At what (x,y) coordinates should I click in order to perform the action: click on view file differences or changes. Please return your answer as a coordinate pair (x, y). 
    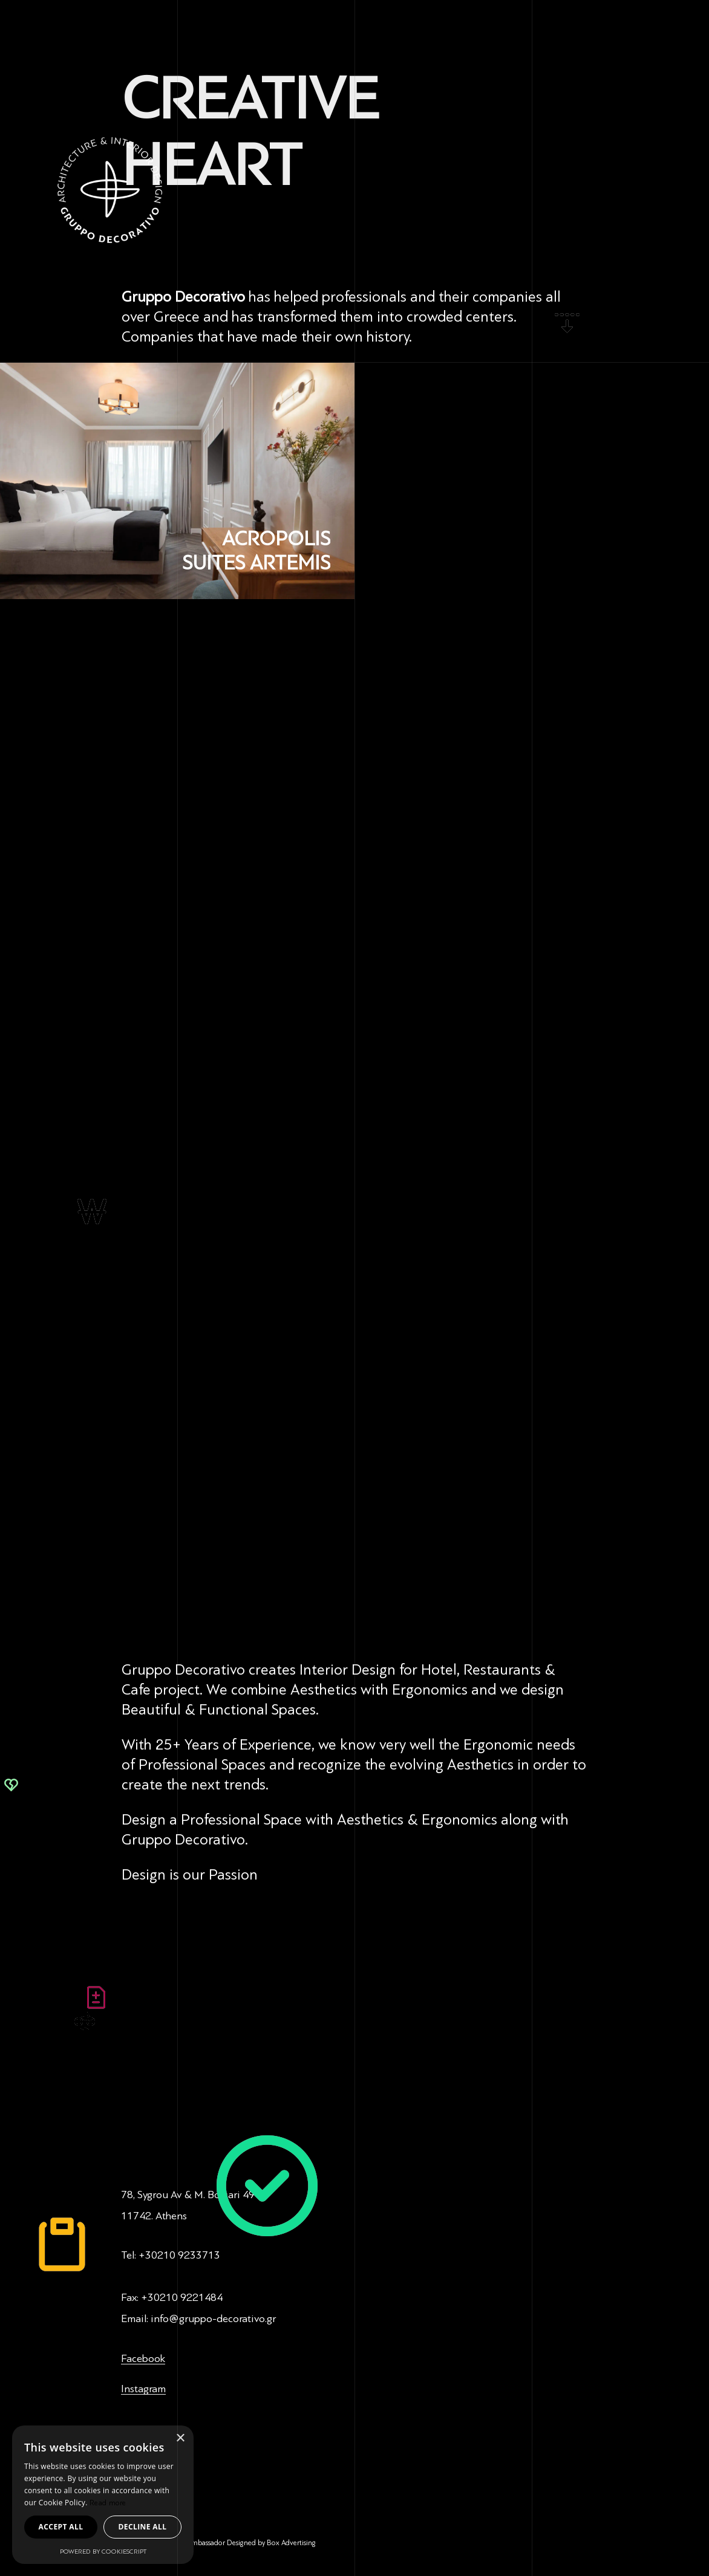
    Looking at the image, I should click on (96, 1997).